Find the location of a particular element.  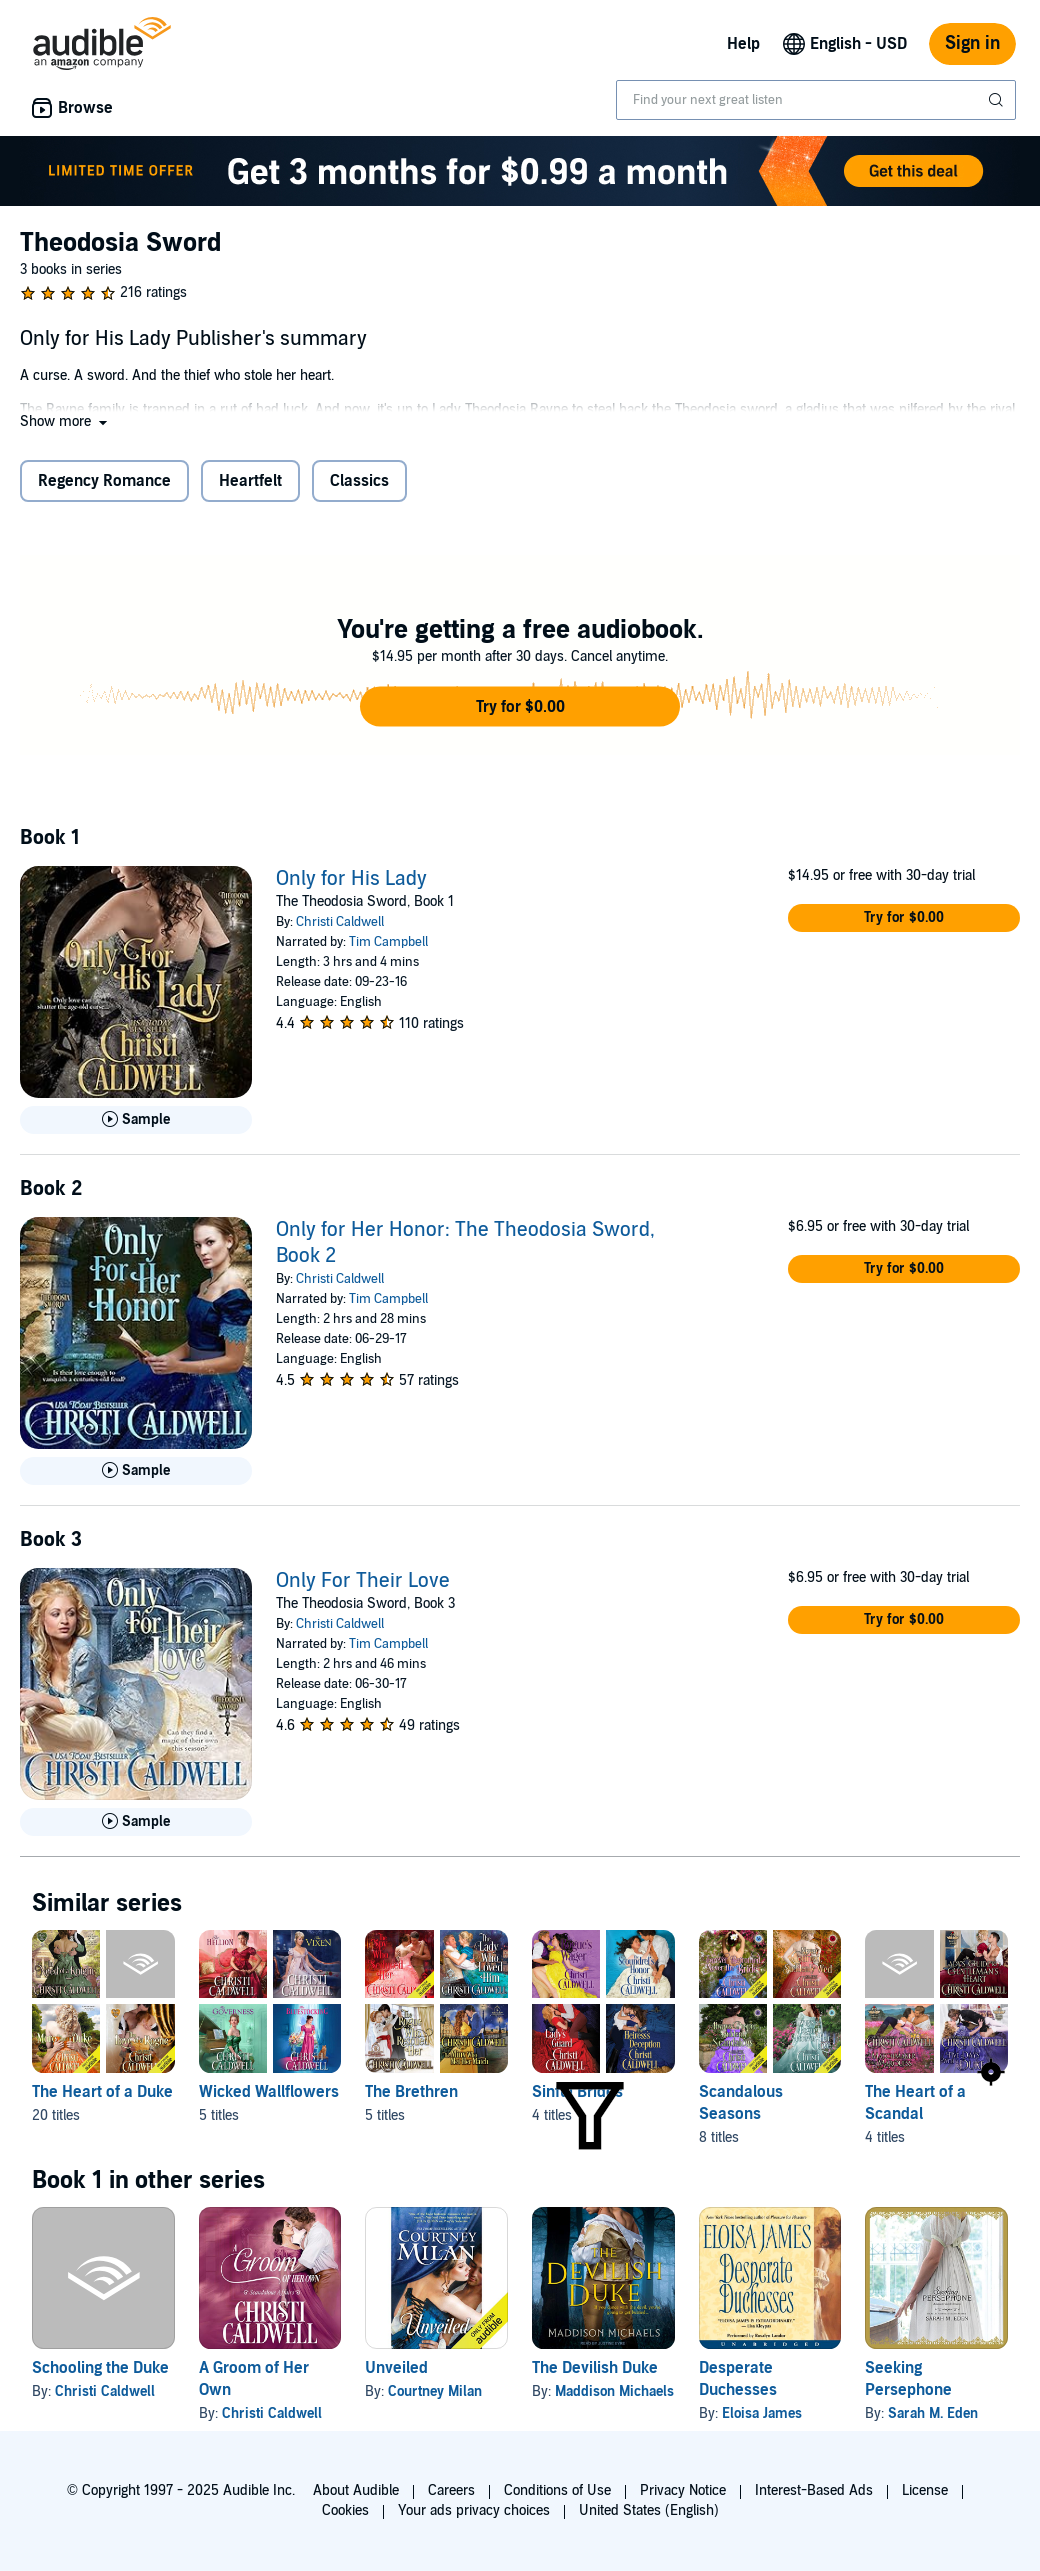

filter or sort content is located at coordinates (590, 2112).